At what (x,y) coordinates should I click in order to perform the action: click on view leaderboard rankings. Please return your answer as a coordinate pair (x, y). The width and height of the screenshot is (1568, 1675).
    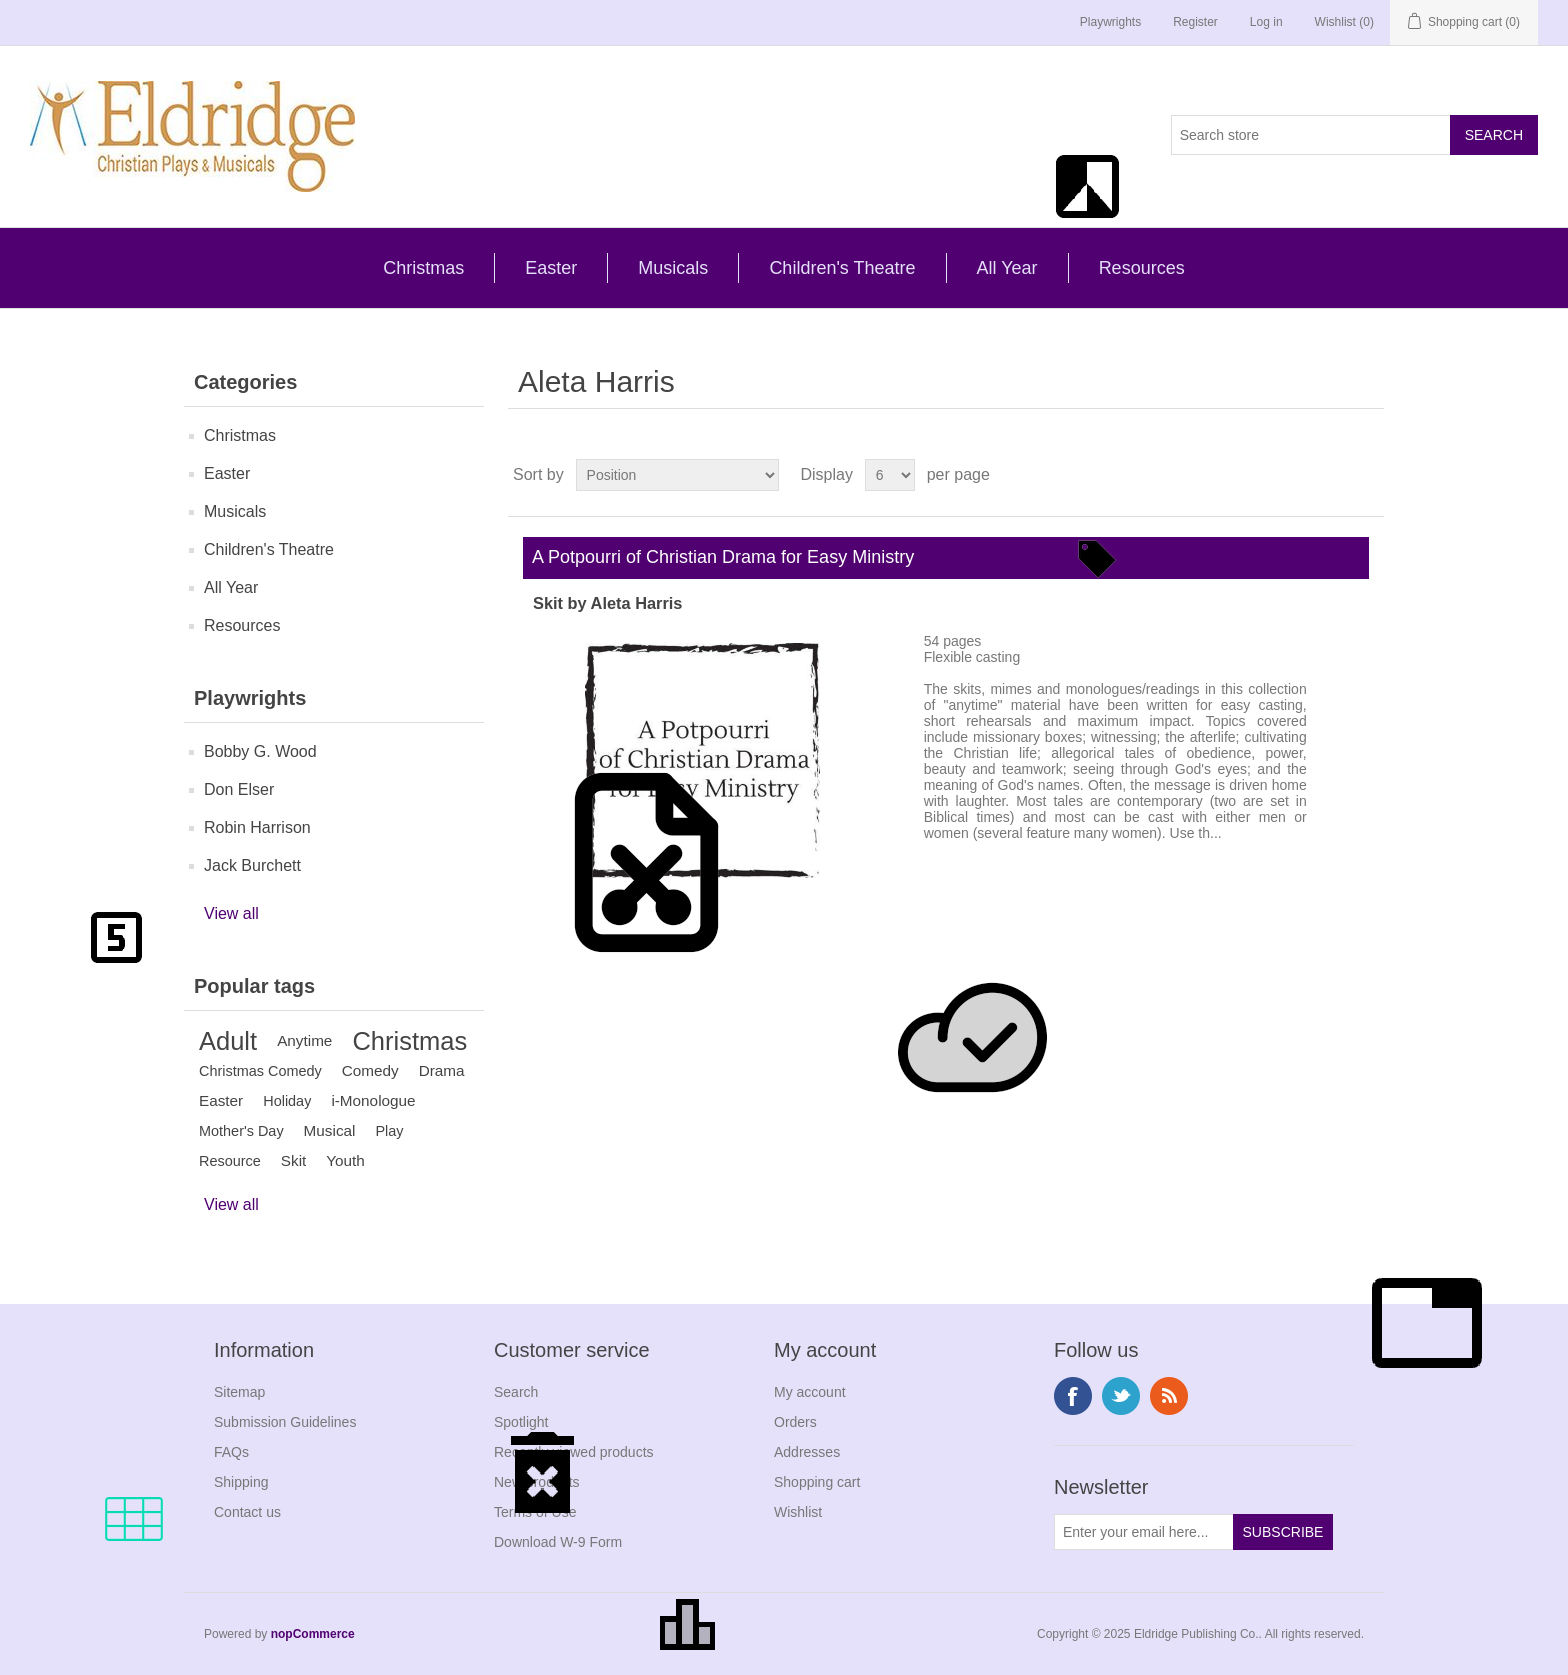
    Looking at the image, I should click on (687, 1624).